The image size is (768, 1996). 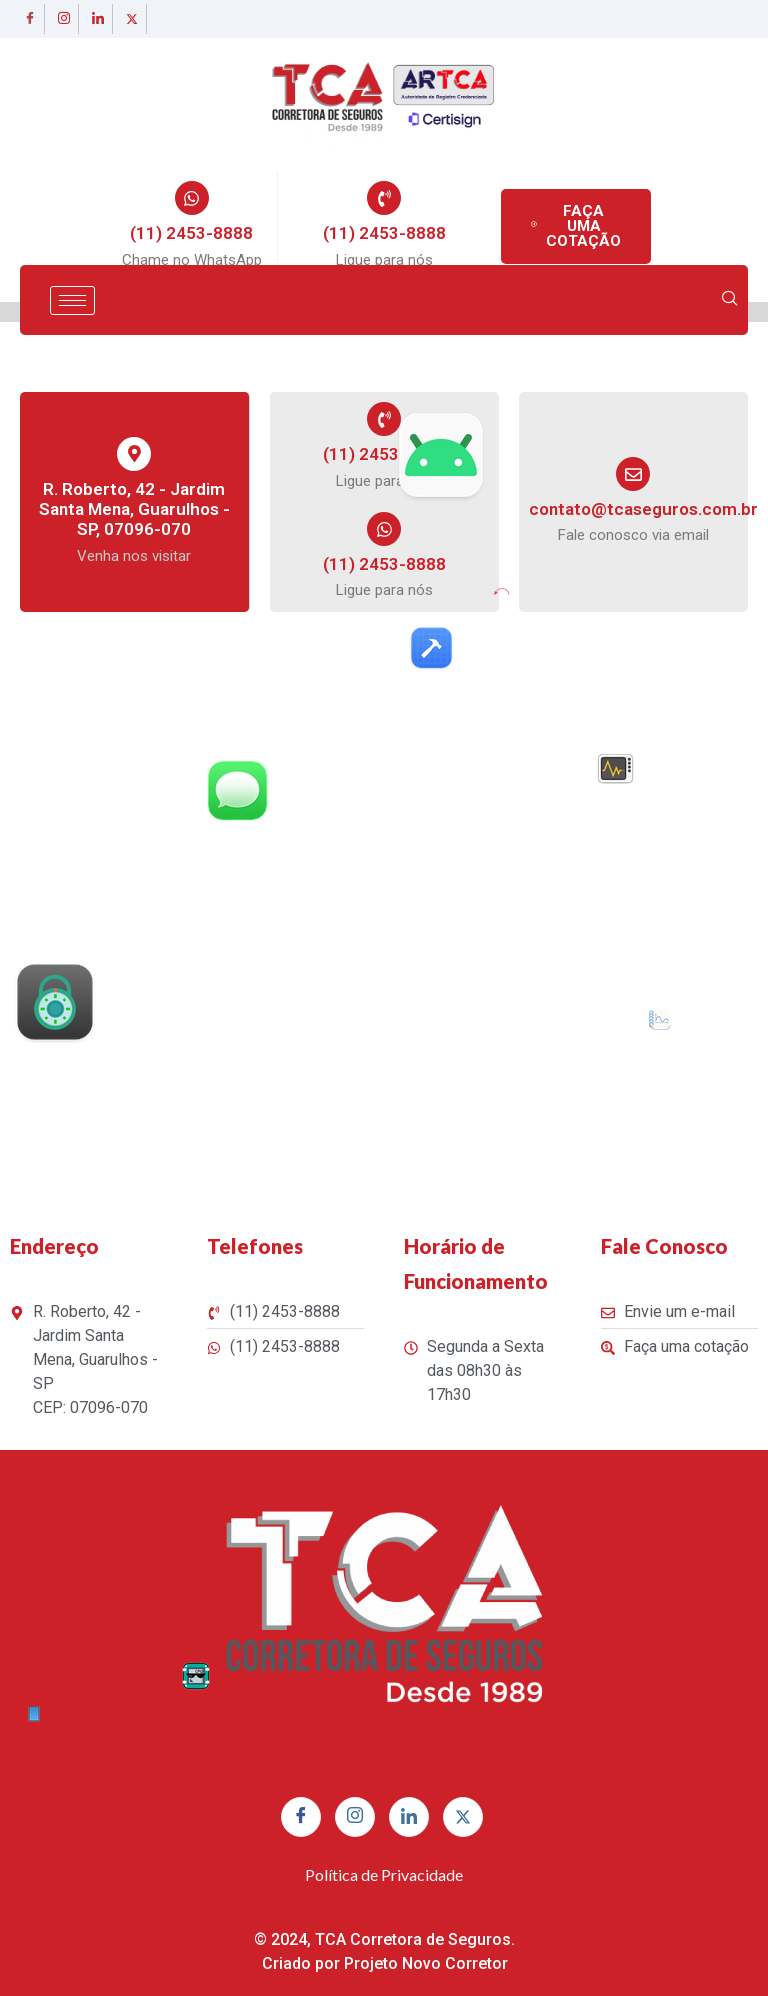 I want to click on open system monitor application, so click(x=615, y=768).